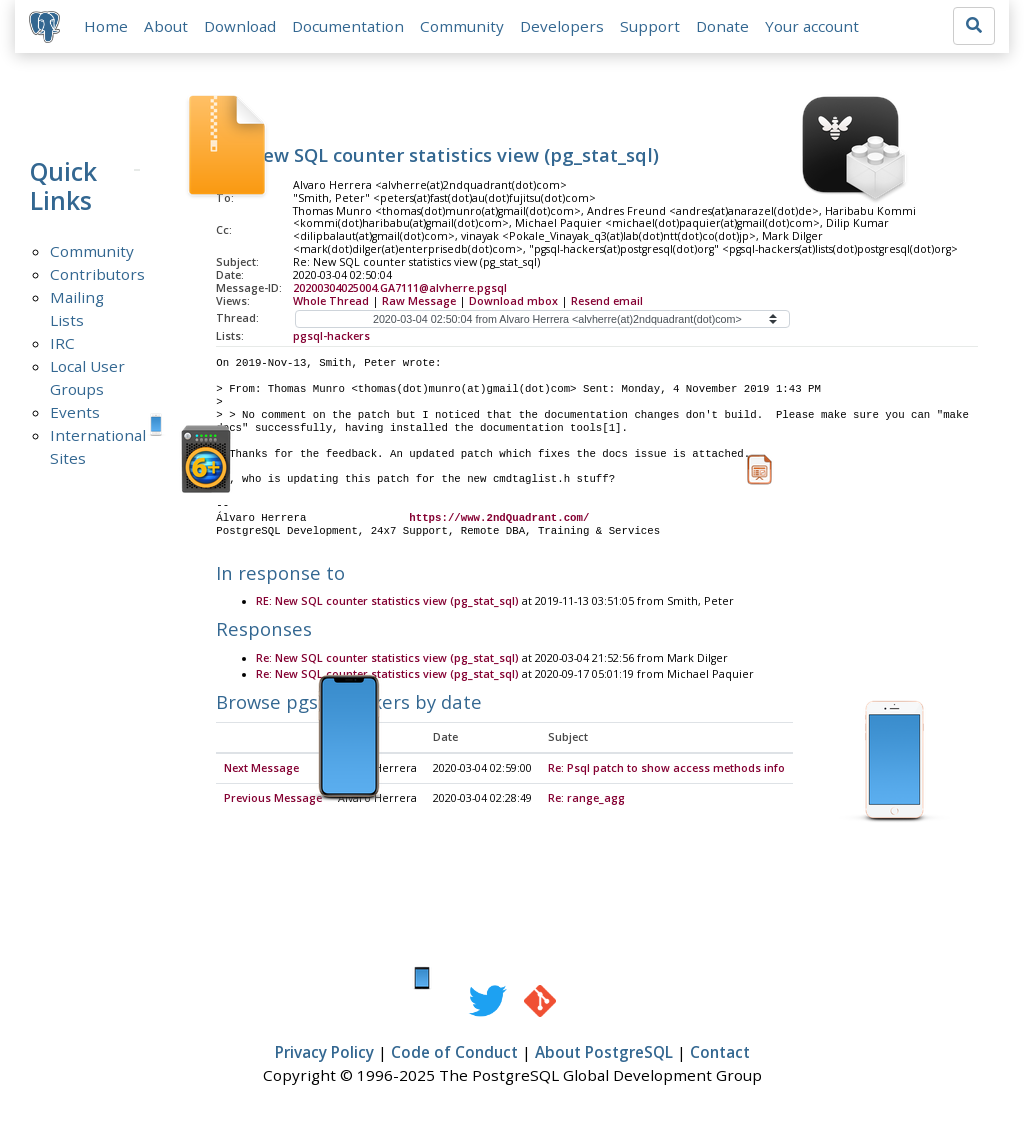 This screenshot has width=1024, height=1129. Describe the element at coordinates (422, 976) in the screenshot. I see `indicates a connected iPad mini device` at that location.